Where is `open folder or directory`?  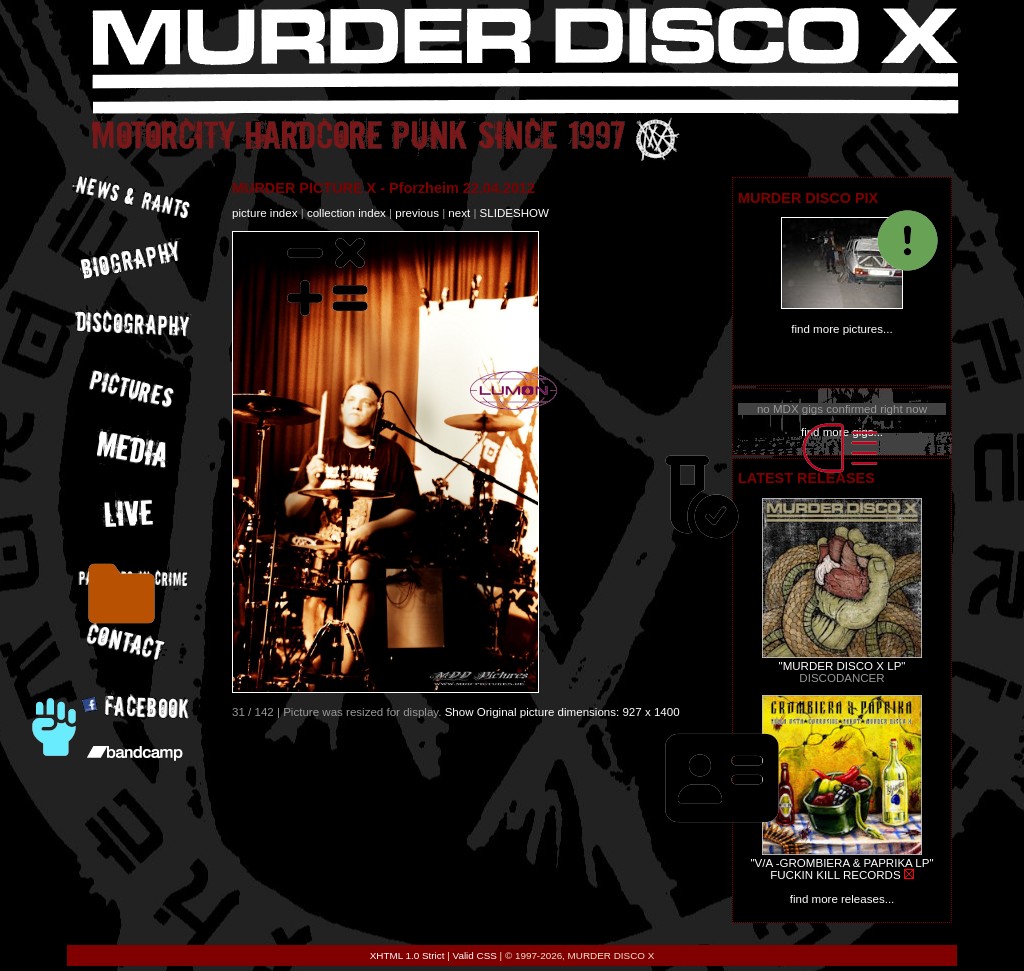 open folder or directory is located at coordinates (121, 593).